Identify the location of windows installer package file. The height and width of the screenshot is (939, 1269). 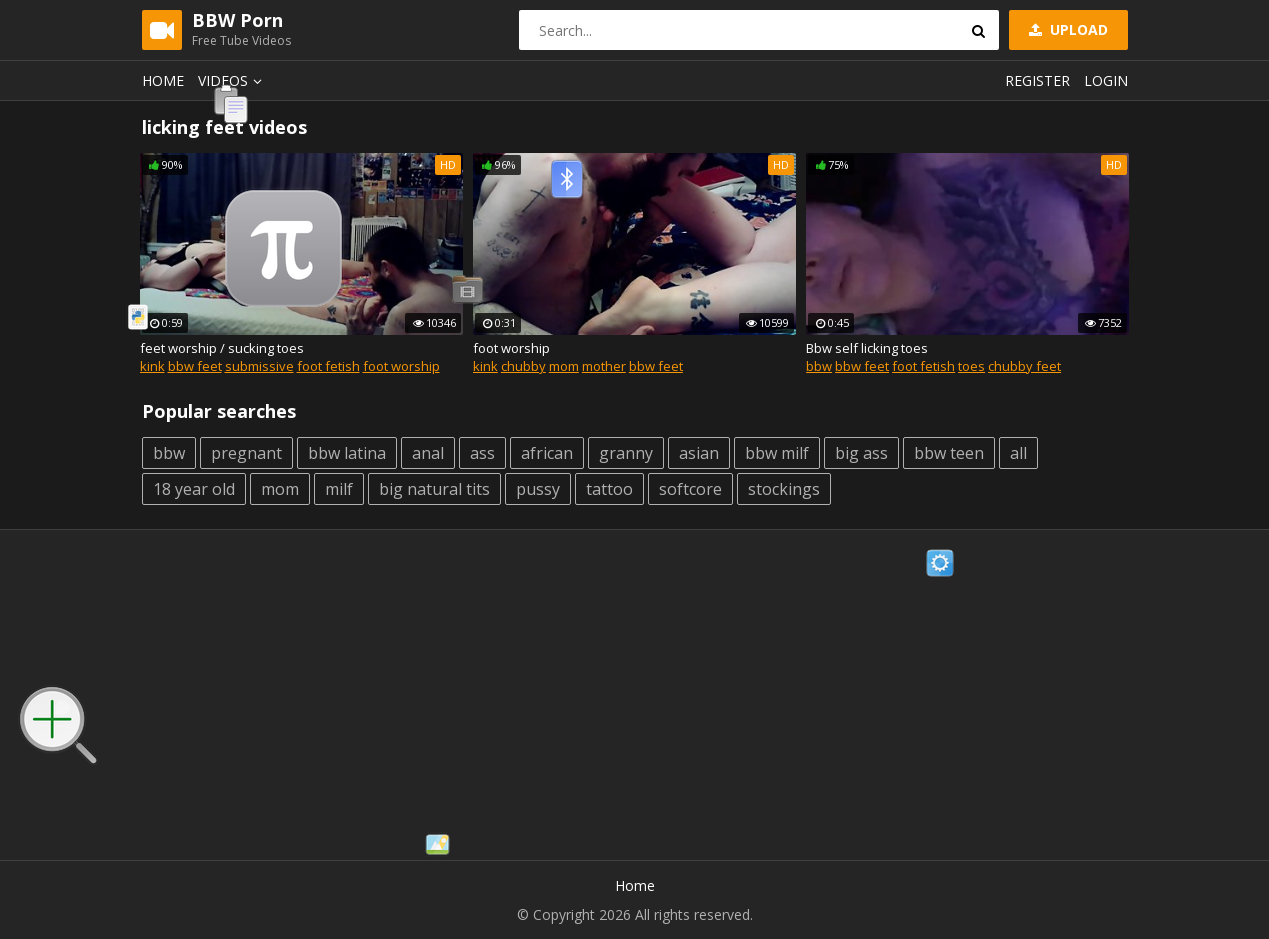
(940, 563).